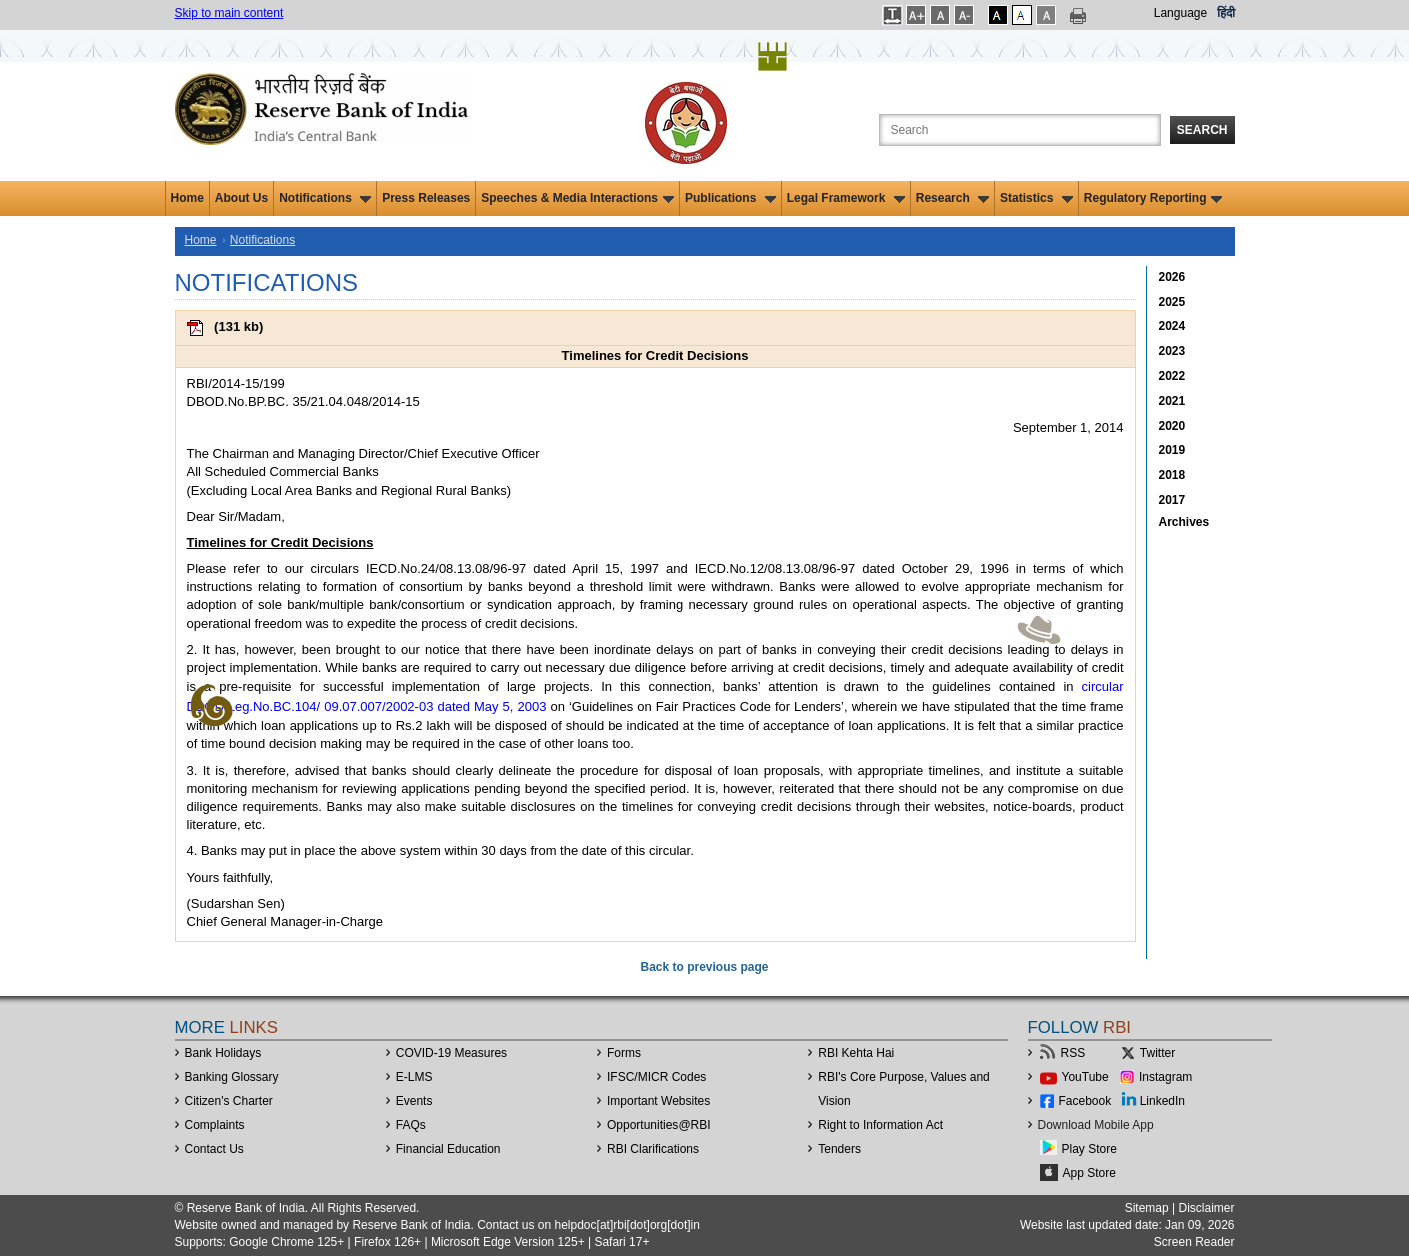 The width and height of the screenshot is (1409, 1256). Describe the element at coordinates (772, 56) in the screenshot. I see `castle or fortress icon for strategy games` at that location.